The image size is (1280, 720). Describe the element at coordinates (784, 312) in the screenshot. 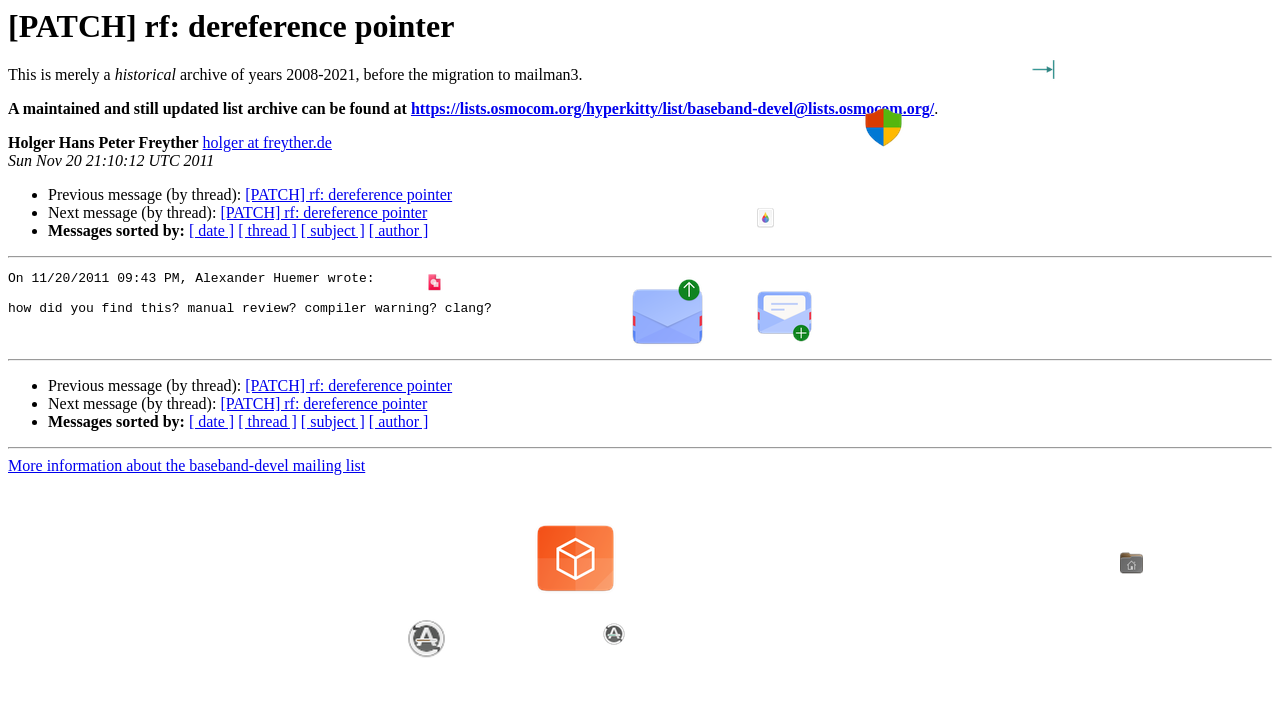

I see `compose a new email` at that location.